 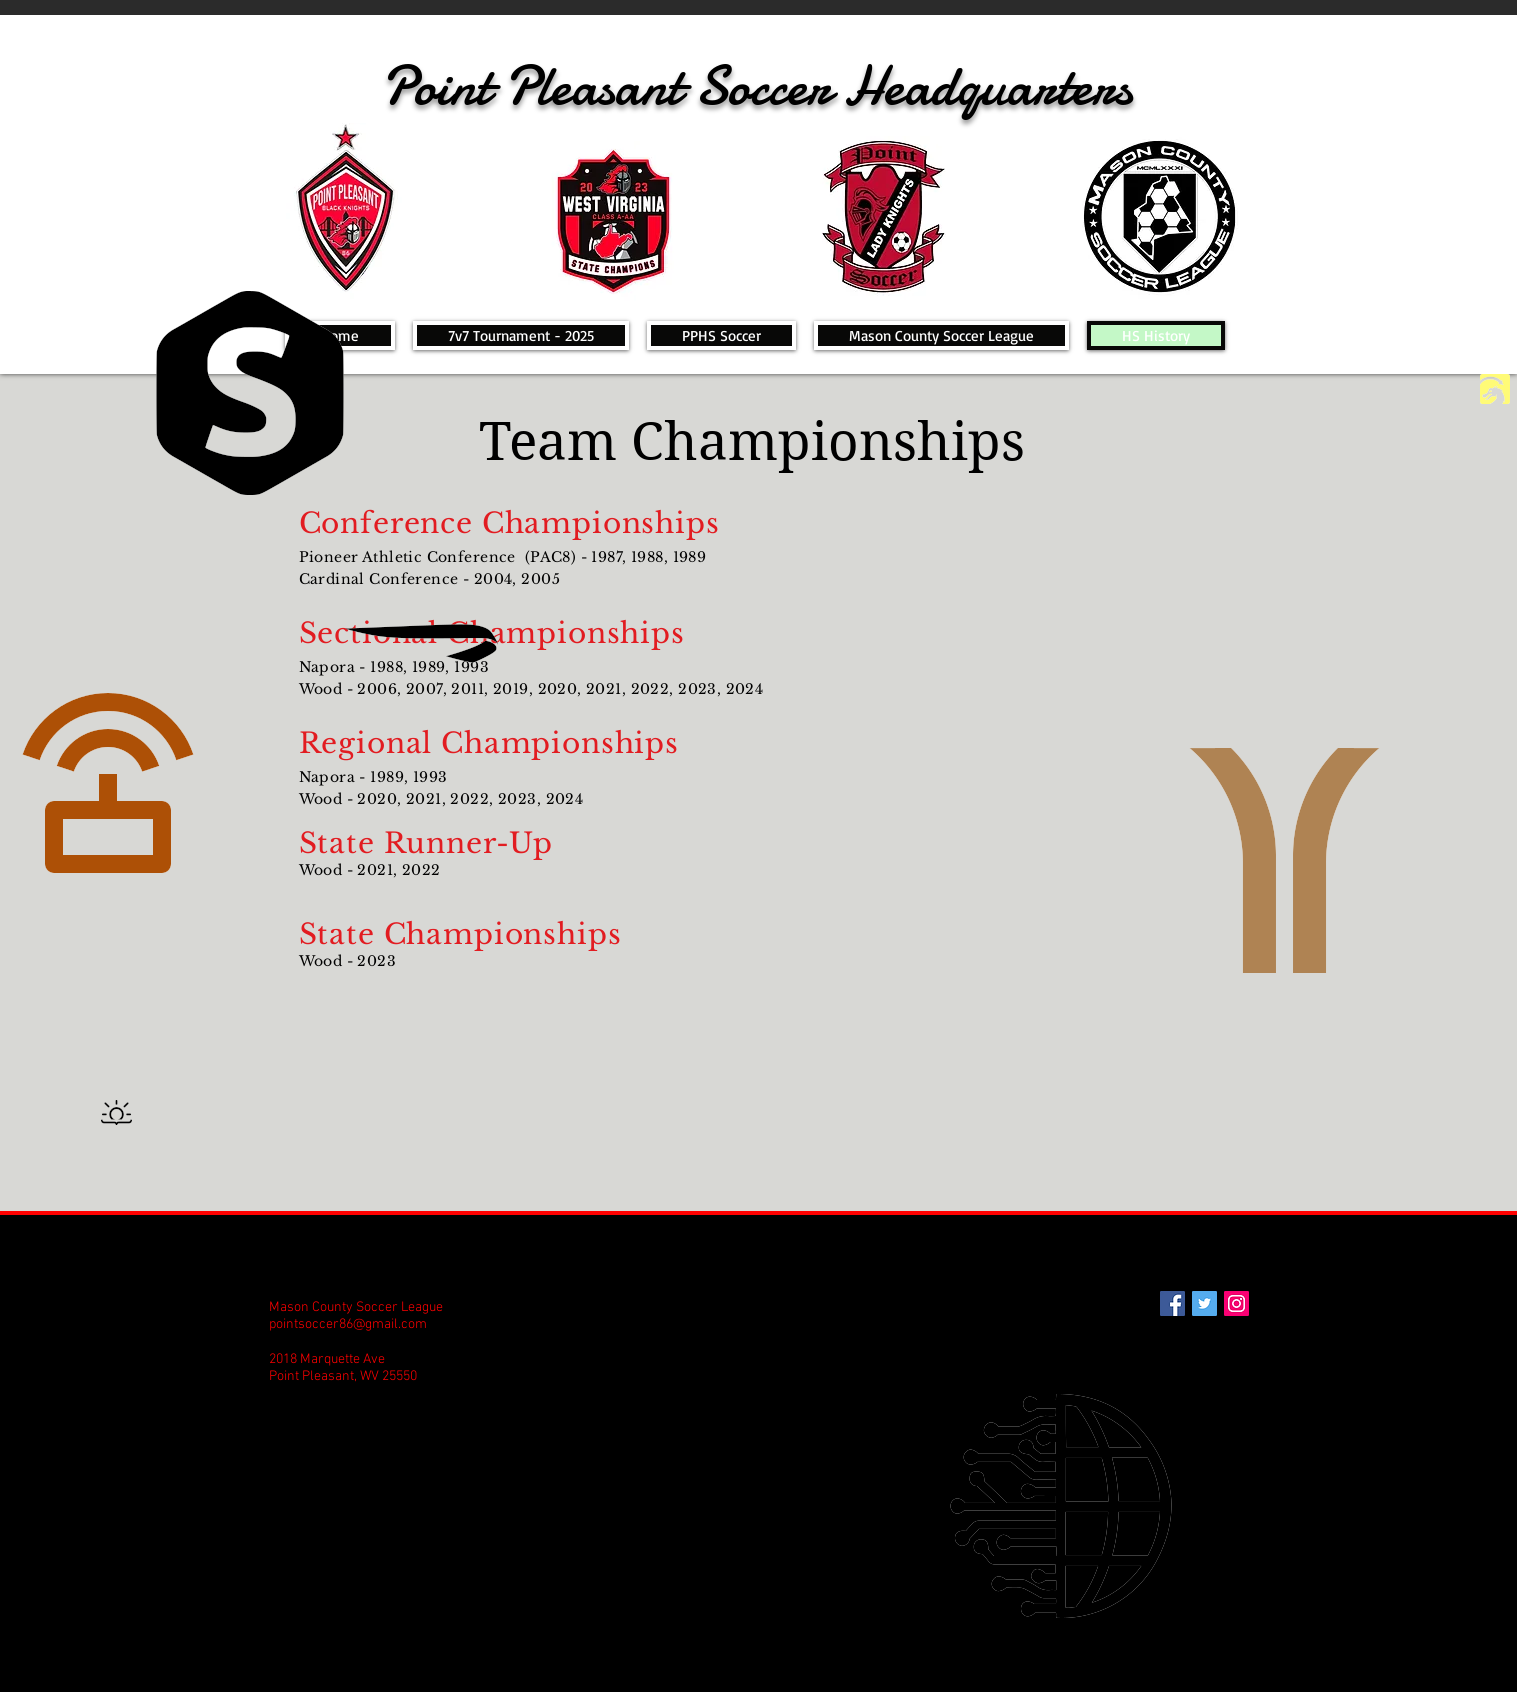 What do you see at coordinates (250, 393) in the screenshot?
I see `visit the SPOJ competitive programming platform` at bounding box center [250, 393].